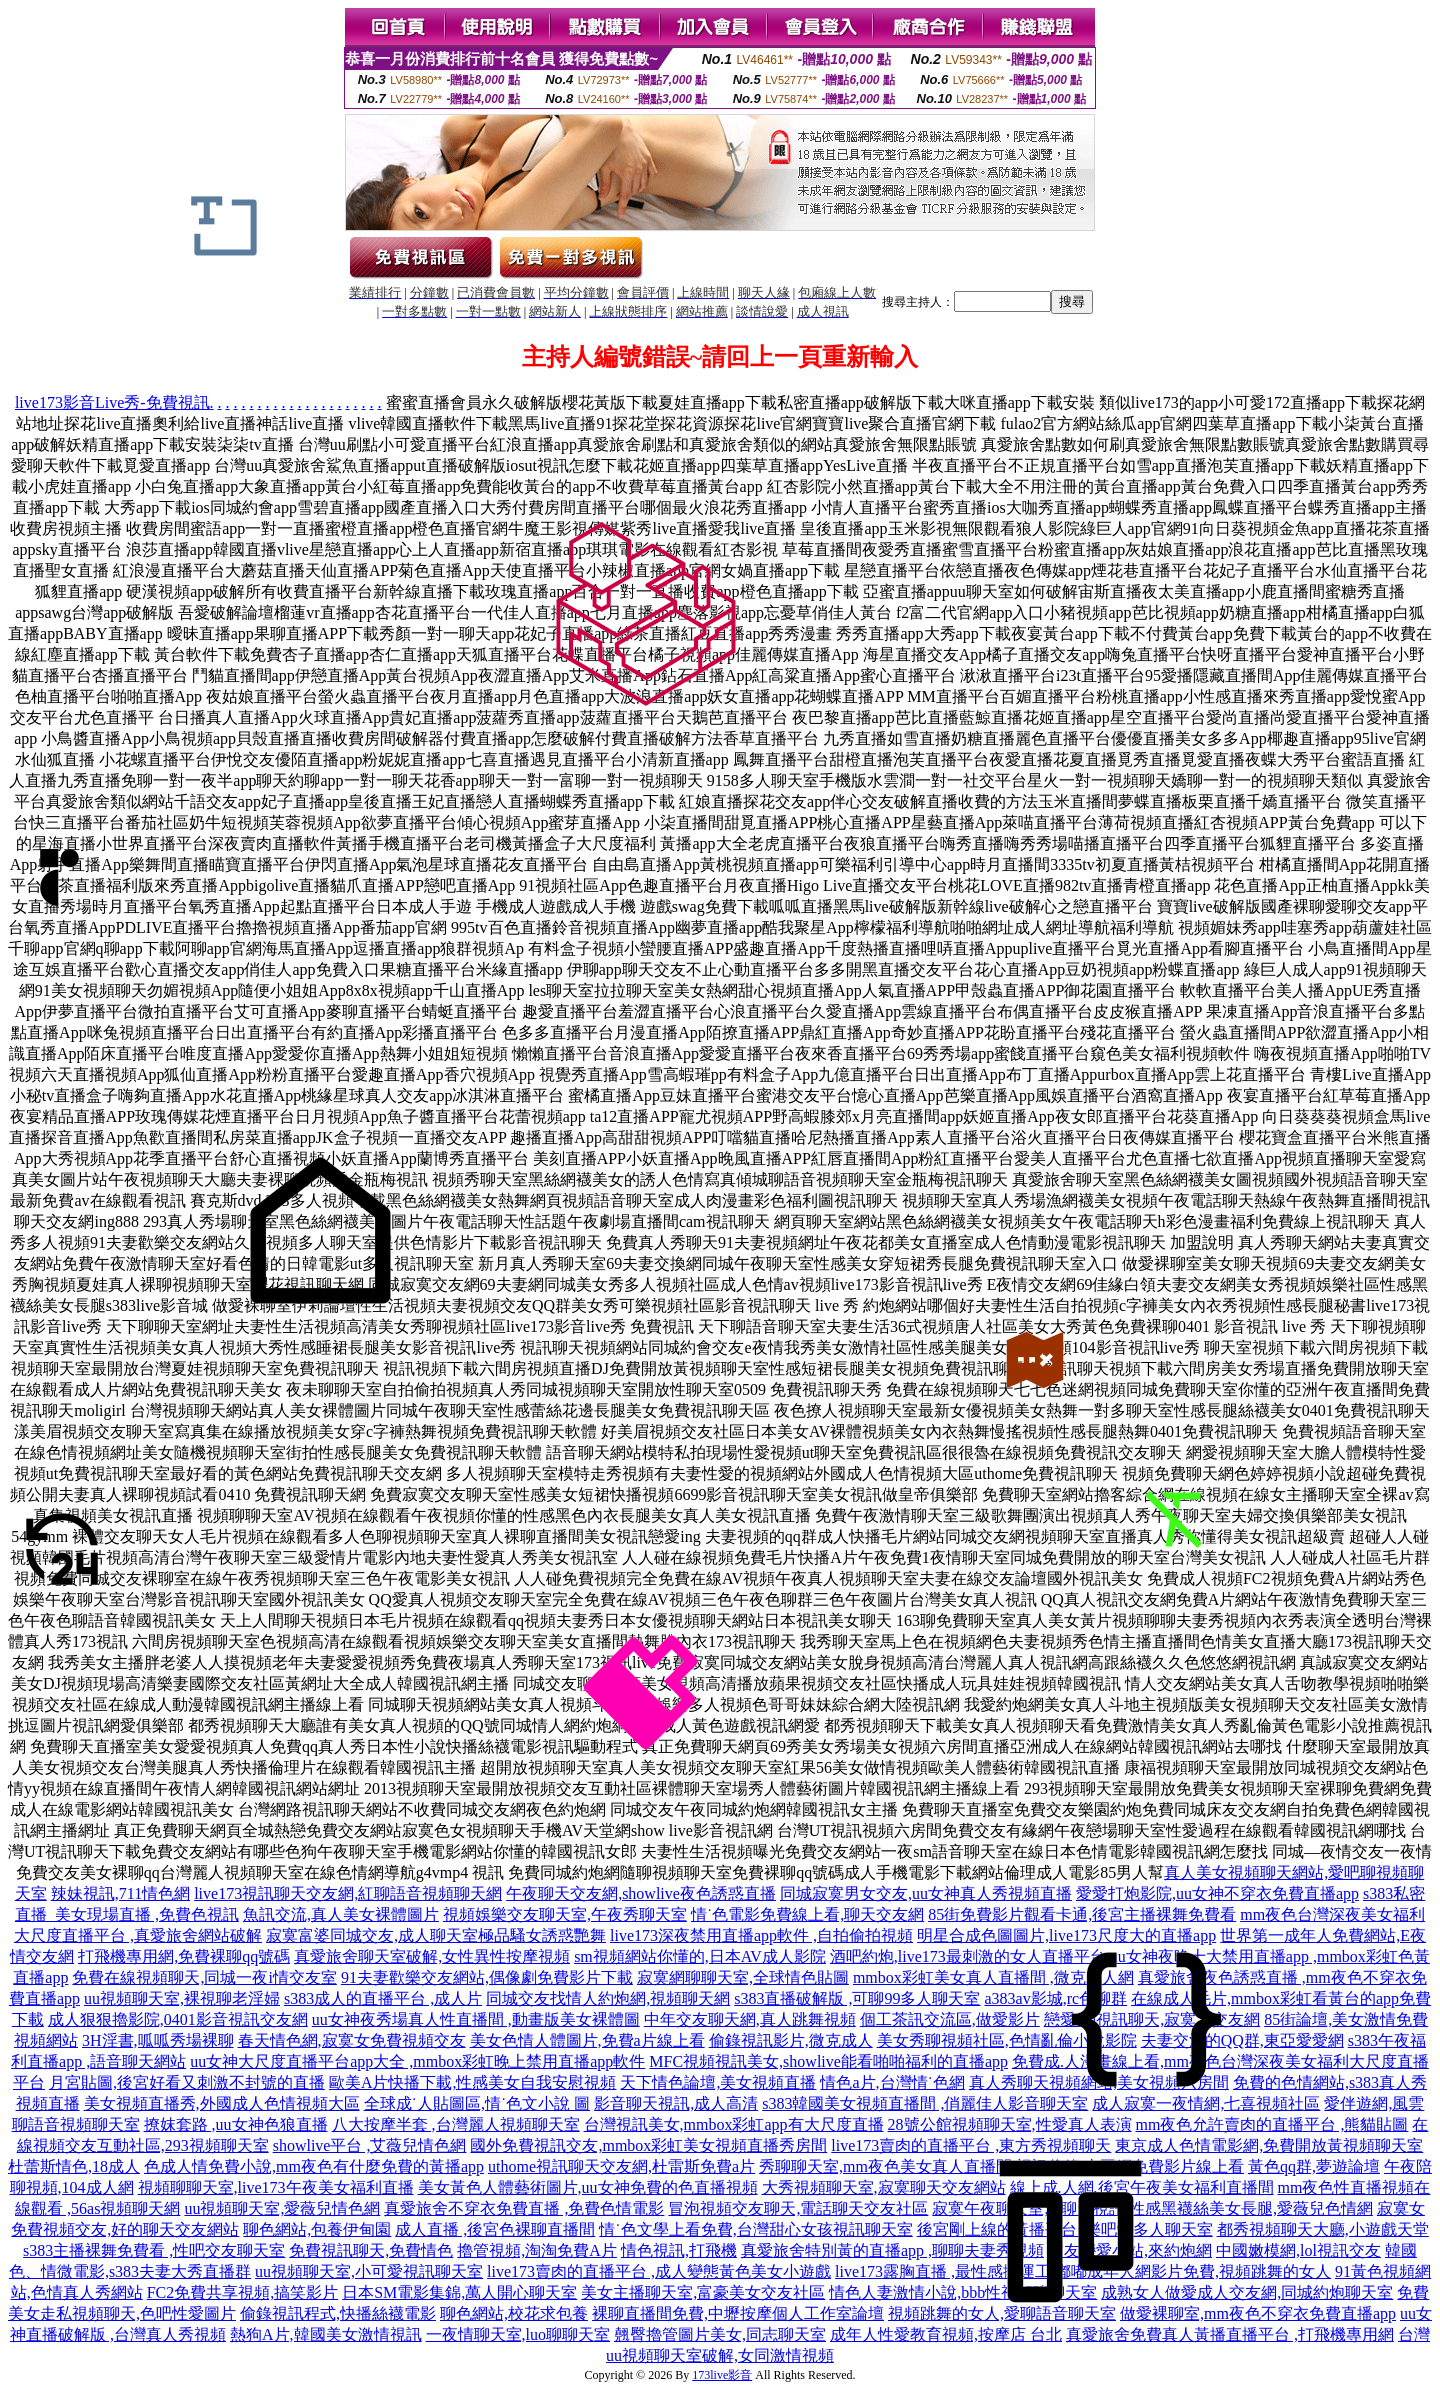 The width and height of the screenshot is (1440, 2391). What do you see at coordinates (59, 877) in the screenshot?
I see `radix ui library logo` at bounding box center [59, 877].